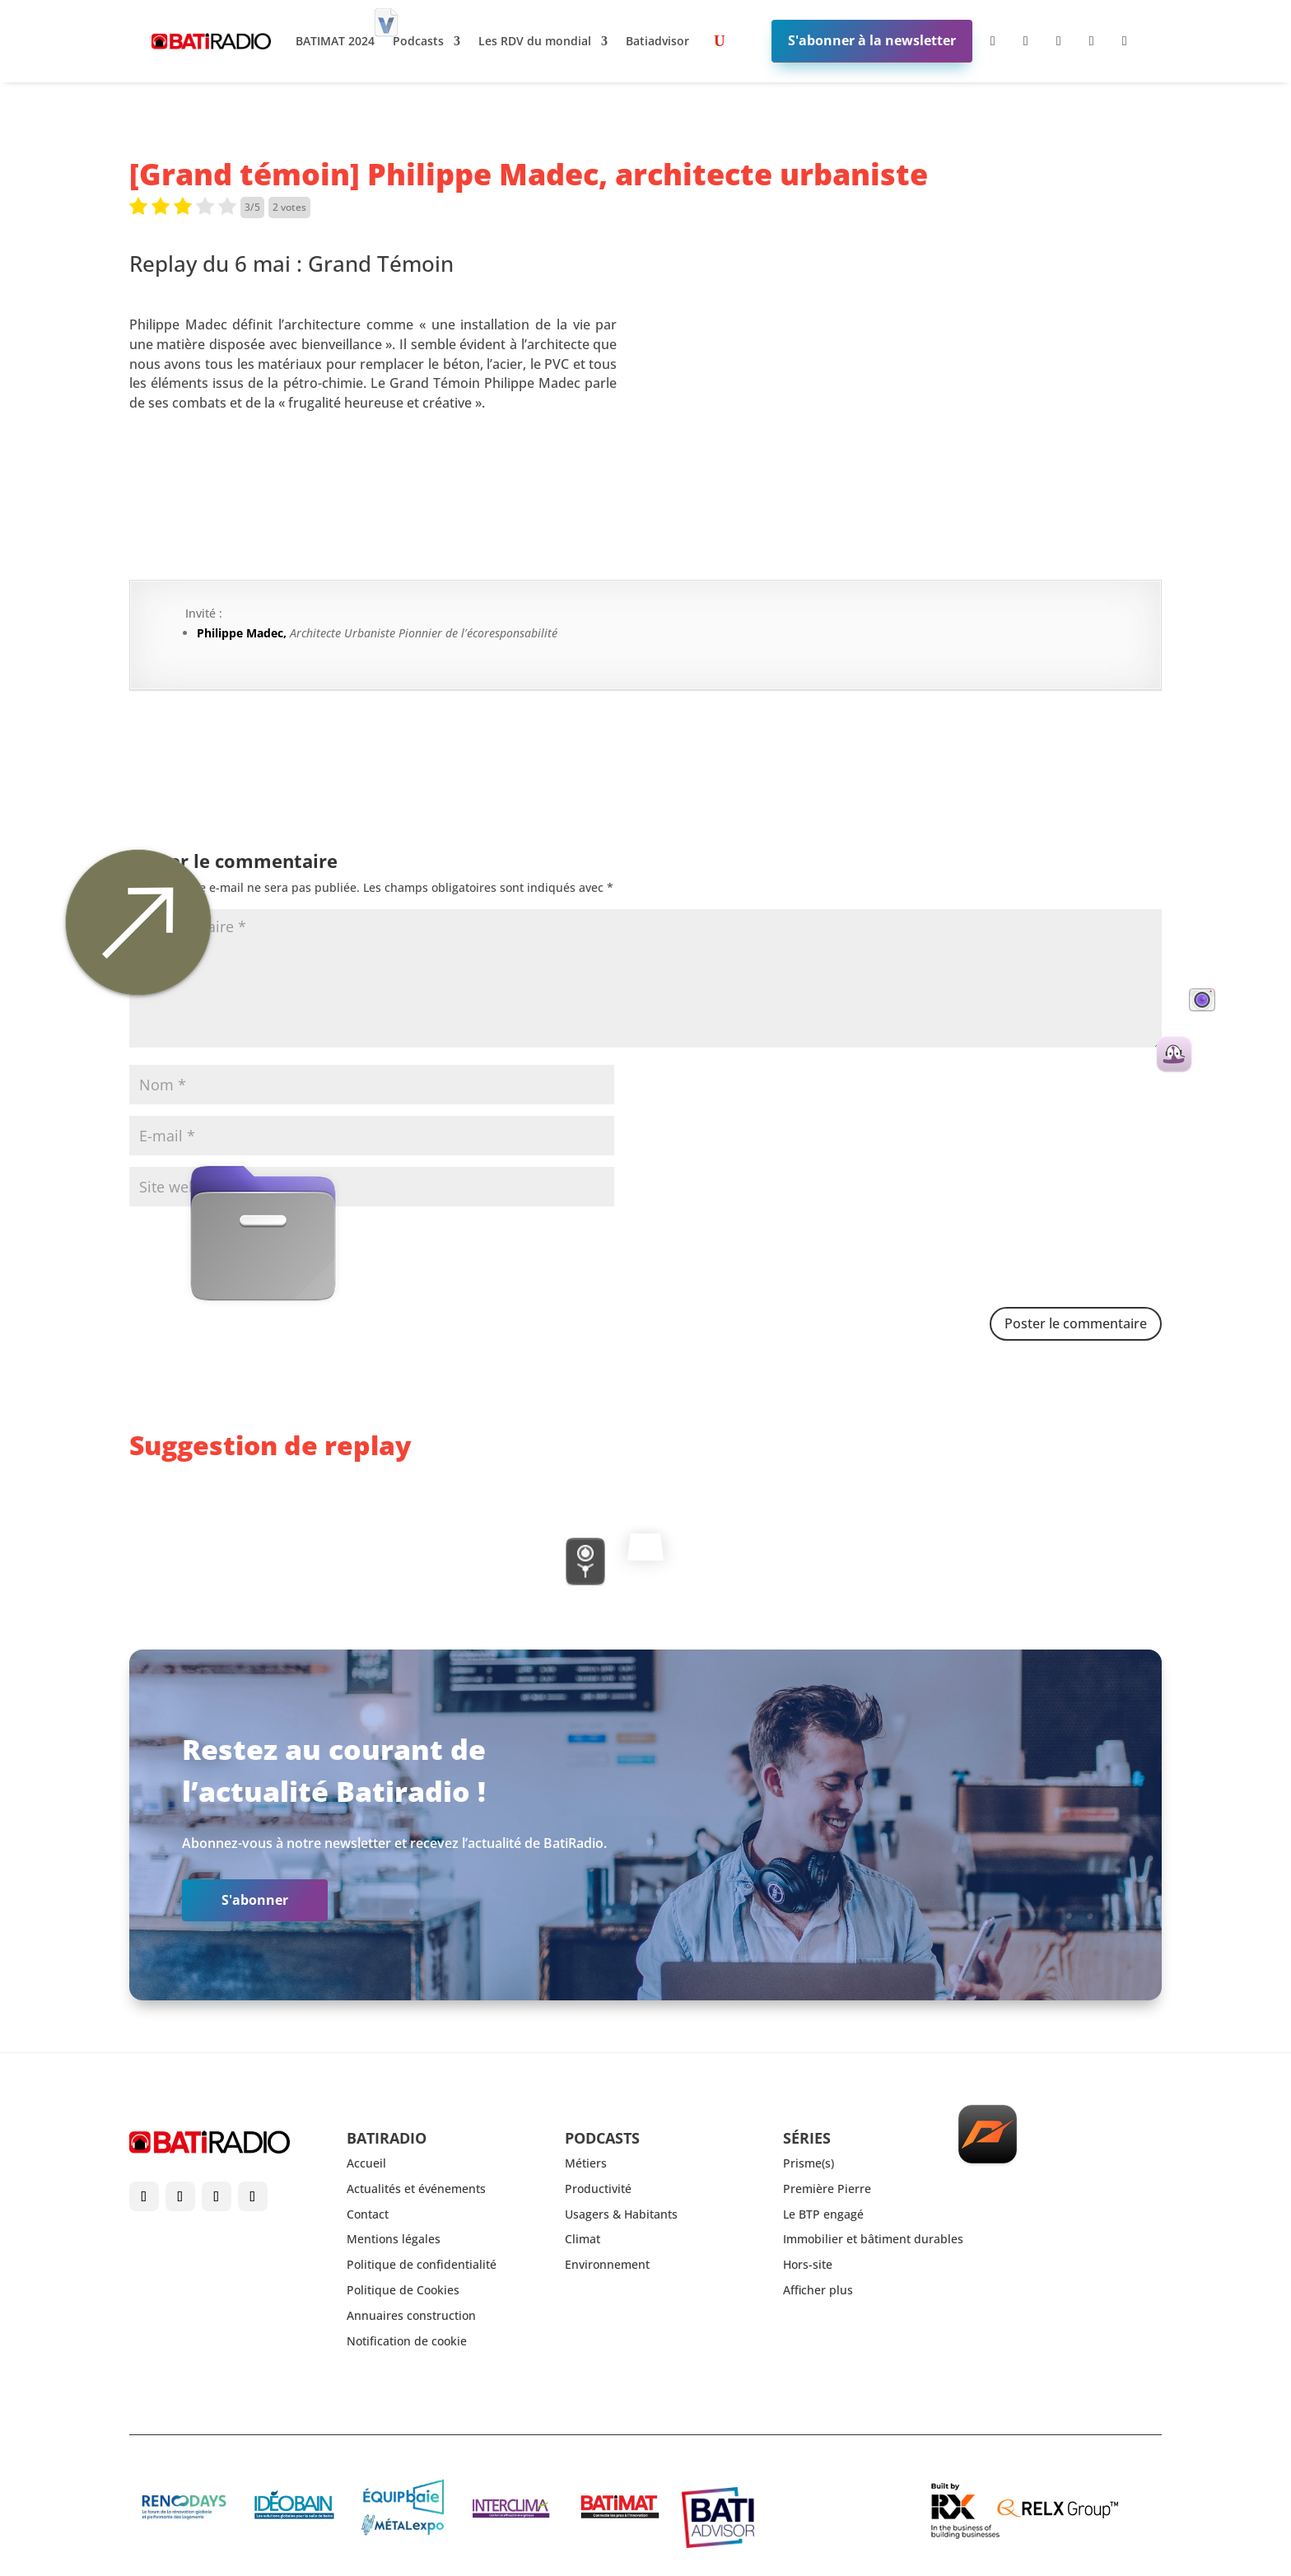 This screenshot has height=2576, width=1291. I want to click on open gpodder podcast manager, so click(1174, 1054).